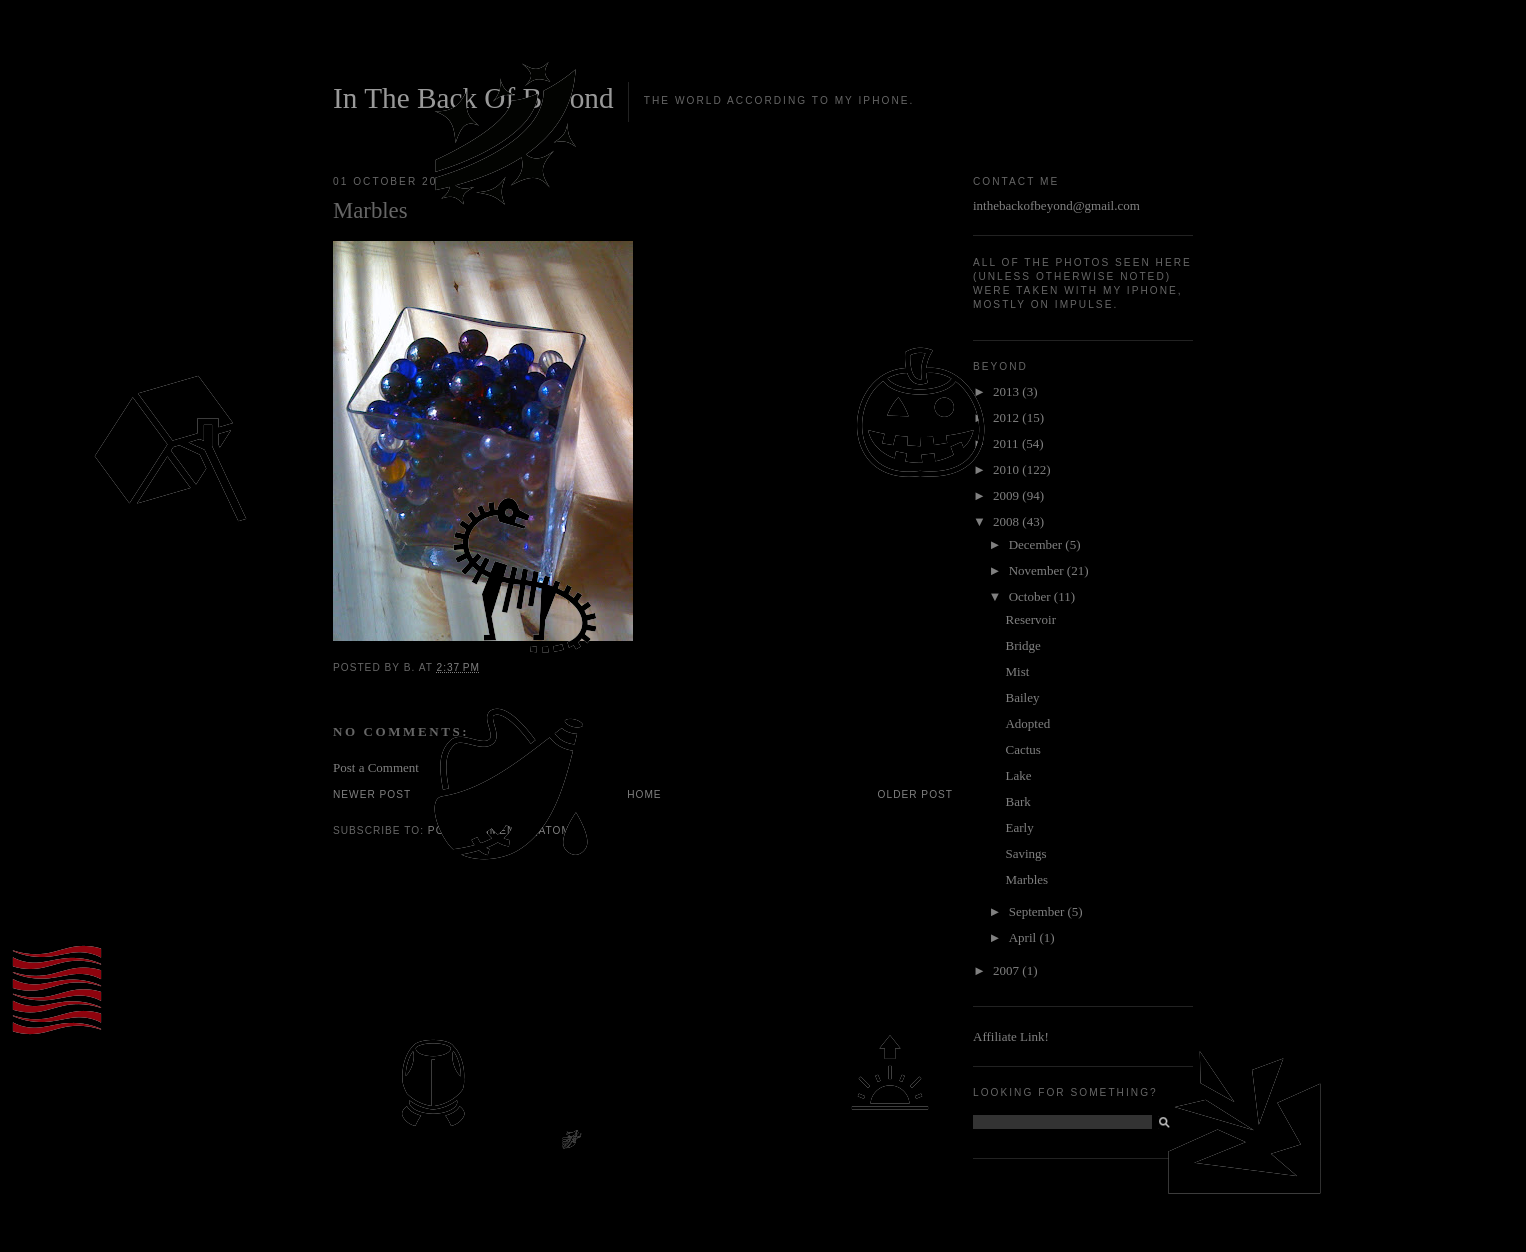  Describe the element at coordinates (572, 1139) in the screenshot. I see `represents a leader or prominent figure in a game` at that location.